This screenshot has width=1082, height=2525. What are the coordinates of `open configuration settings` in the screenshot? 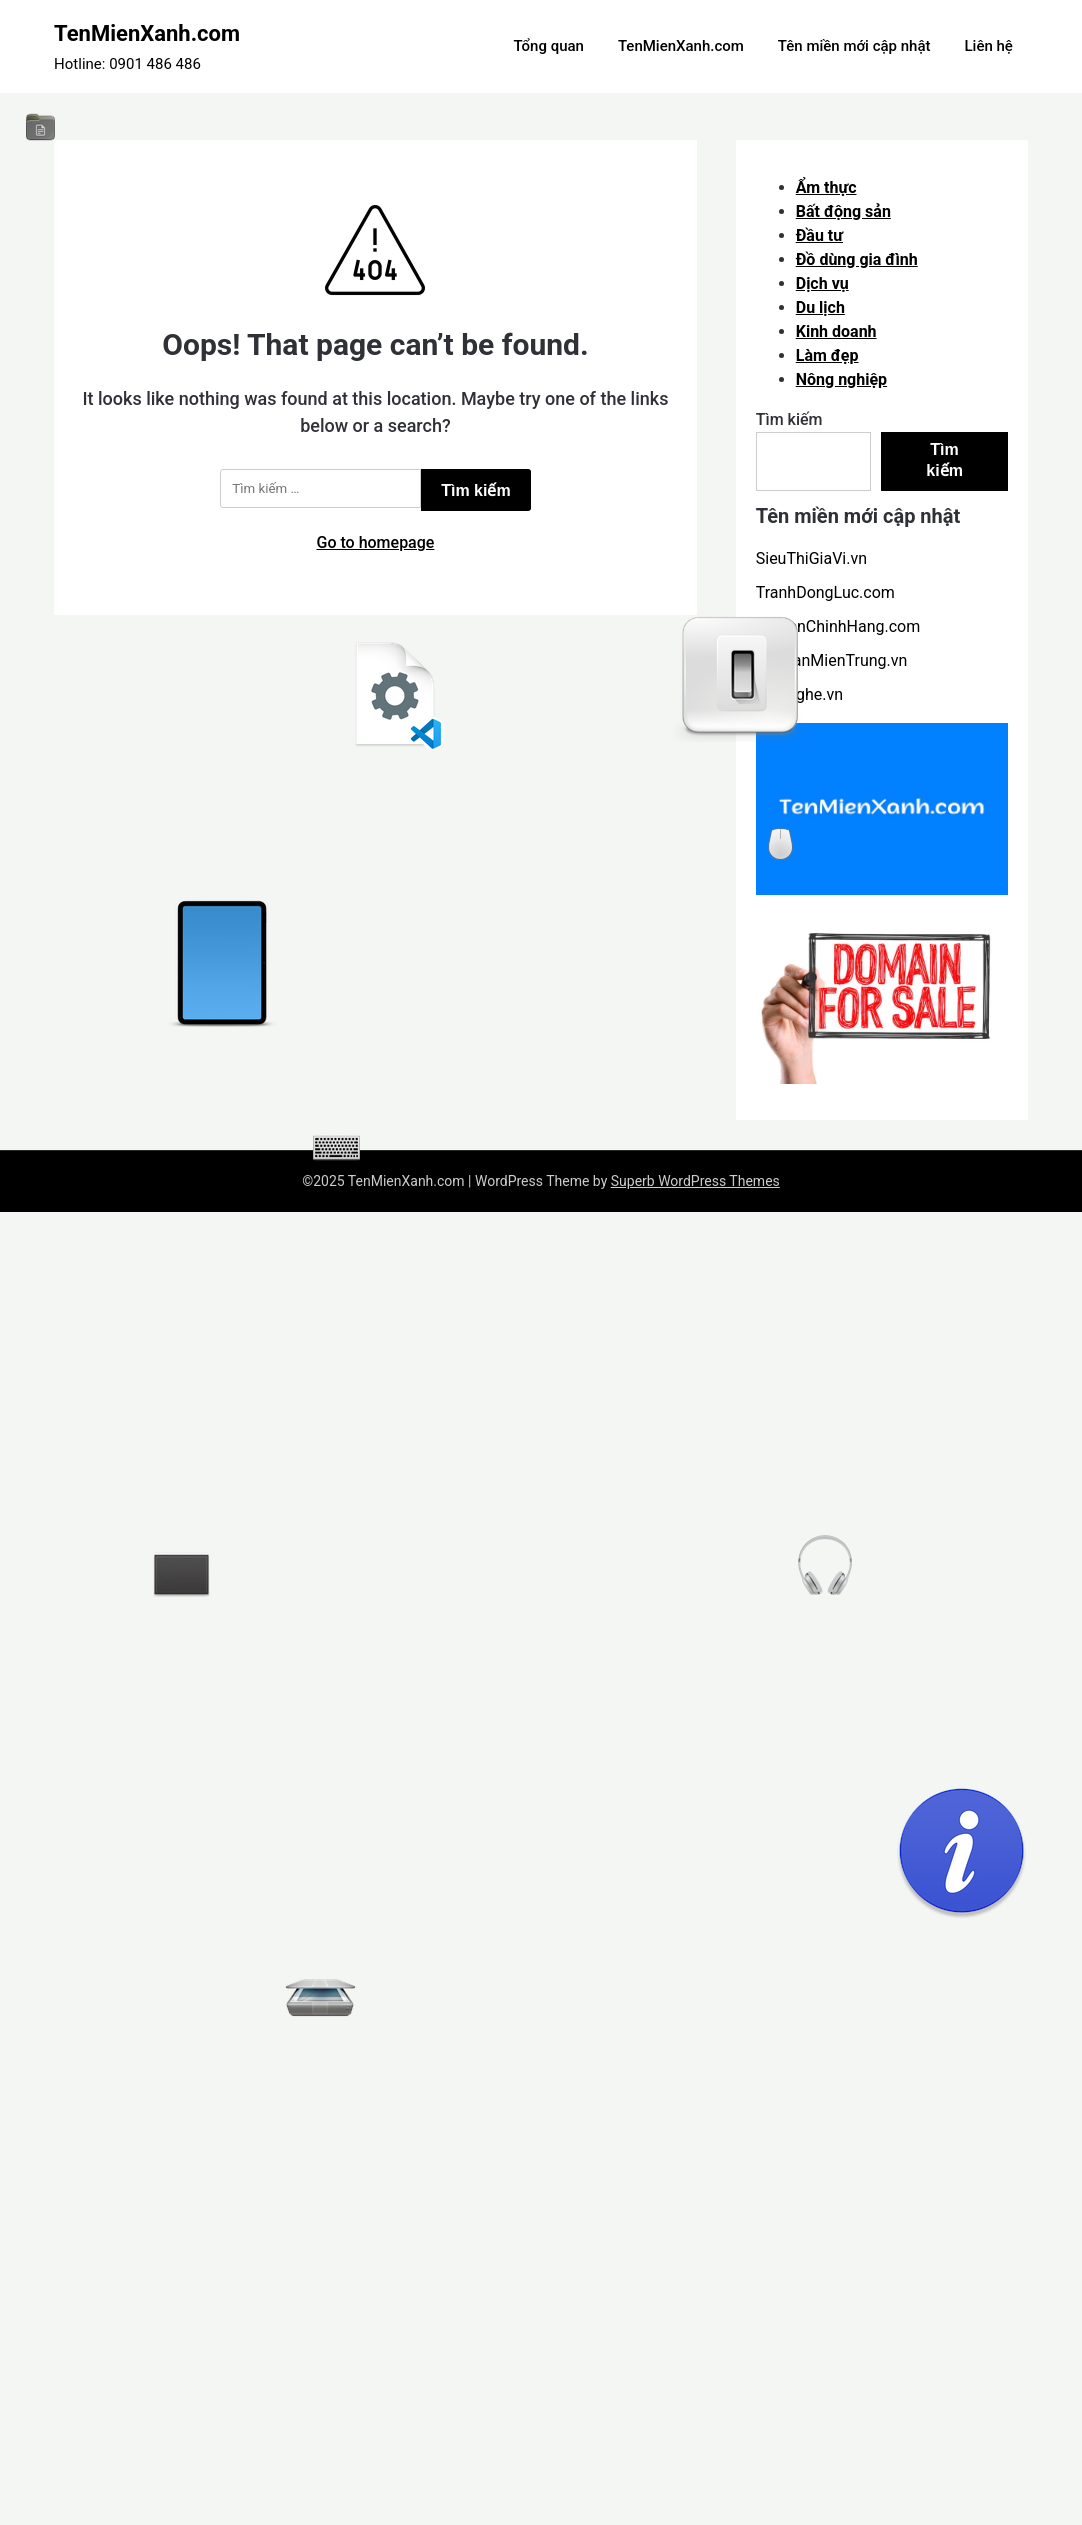 It's located at (395, 696).